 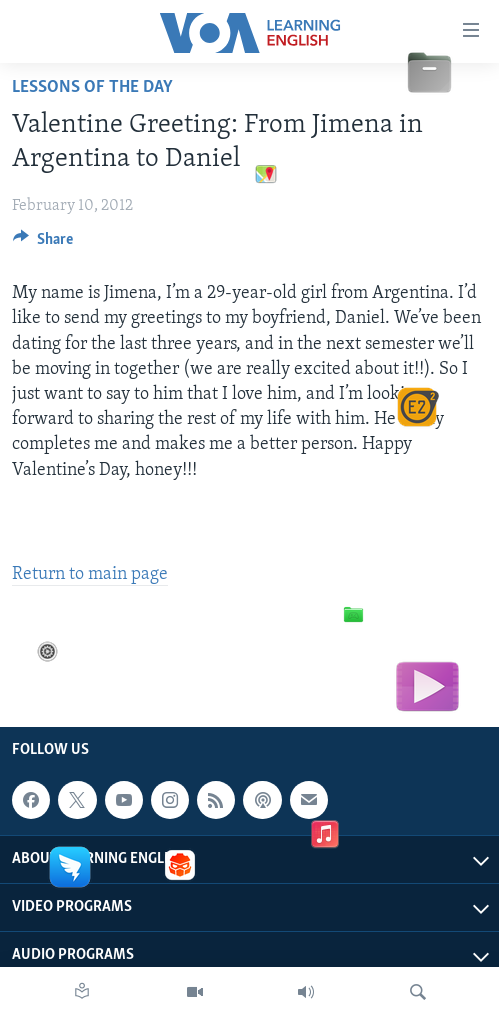 I want to click on open your games folder, so click(x=353, y=614).